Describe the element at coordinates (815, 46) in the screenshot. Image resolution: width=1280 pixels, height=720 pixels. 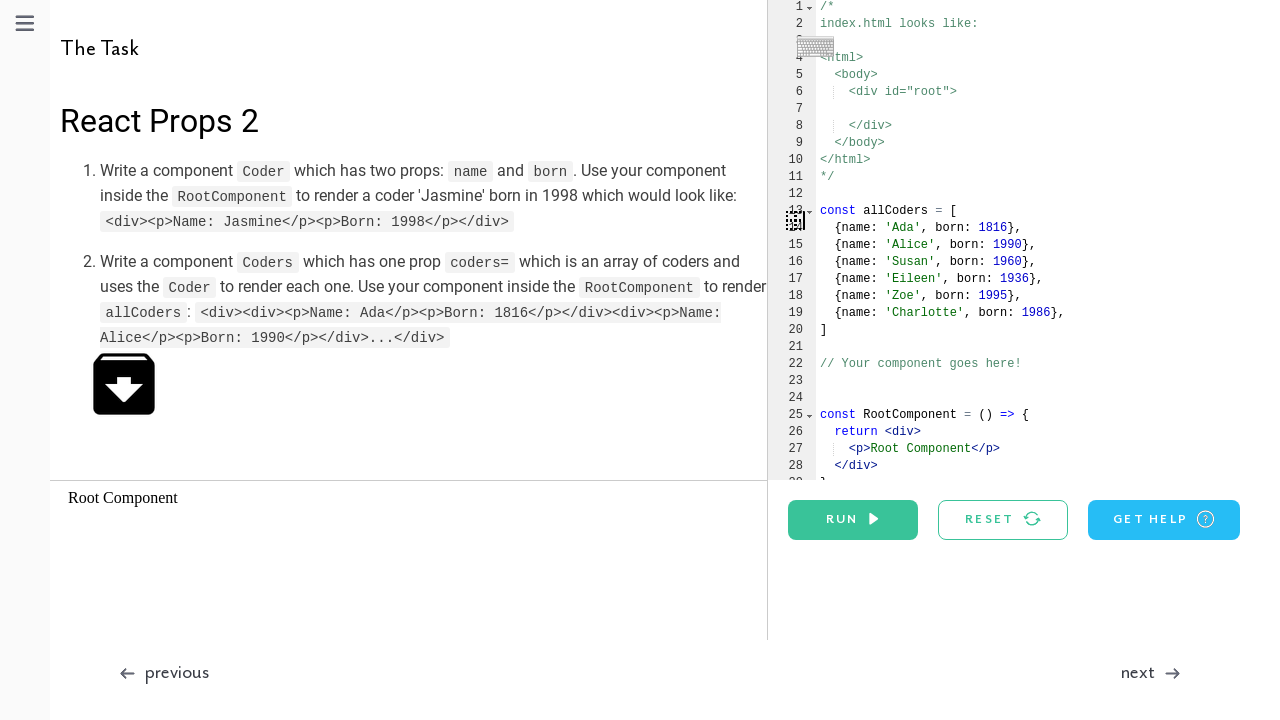
I see `connect or manage keyboard input device` at that location.